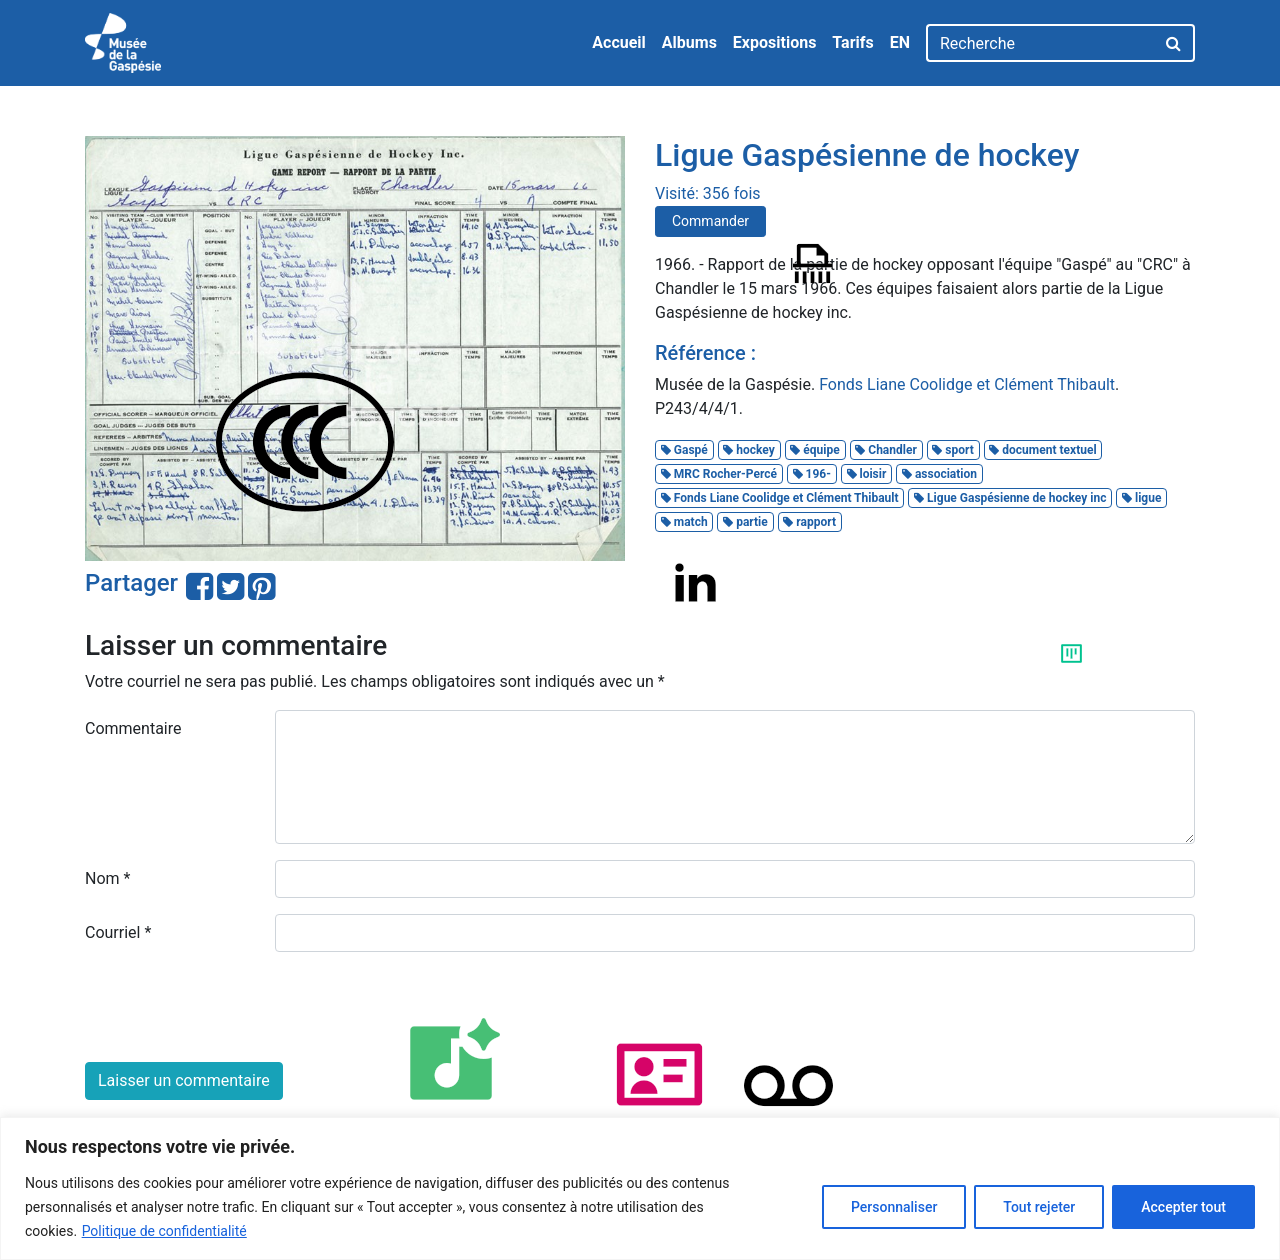  What do you see at coordinates (659, 1074) in the screenshot?
I see `view your profile or identification details` at bounding box center [659, 1074].